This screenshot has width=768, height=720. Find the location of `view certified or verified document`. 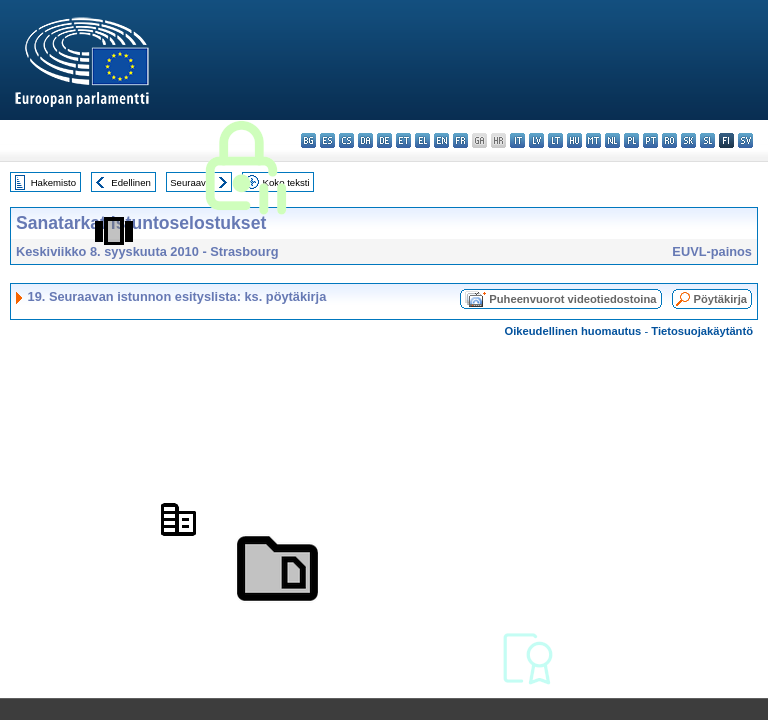

view certified or verified document is located at coordinates (526, 658).